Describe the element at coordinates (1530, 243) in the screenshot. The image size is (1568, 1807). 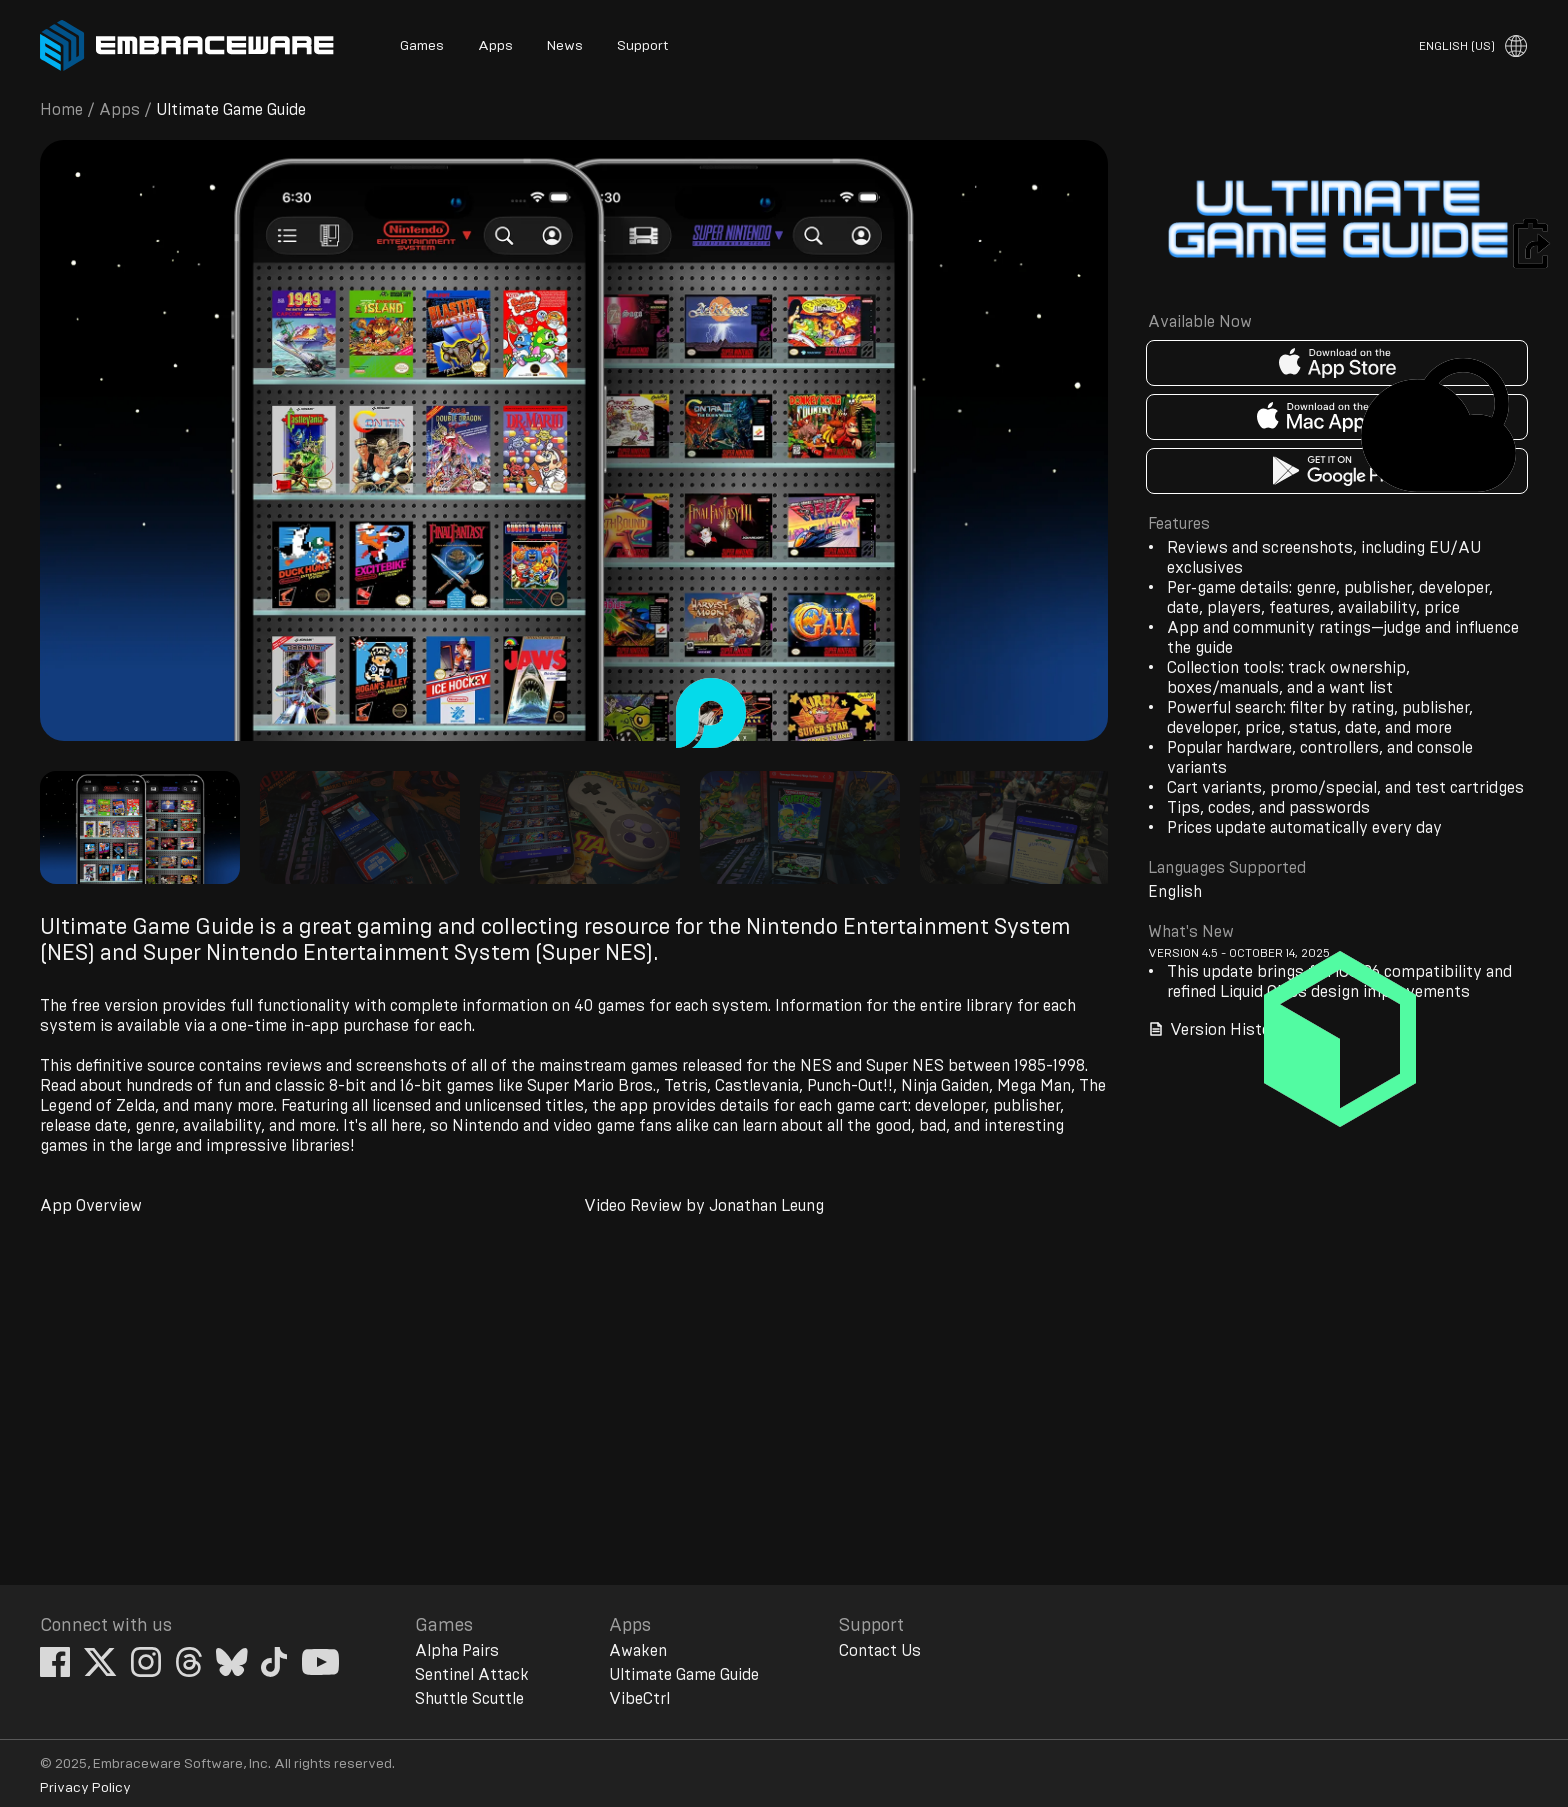
I see `share battery power with another device` at that location.